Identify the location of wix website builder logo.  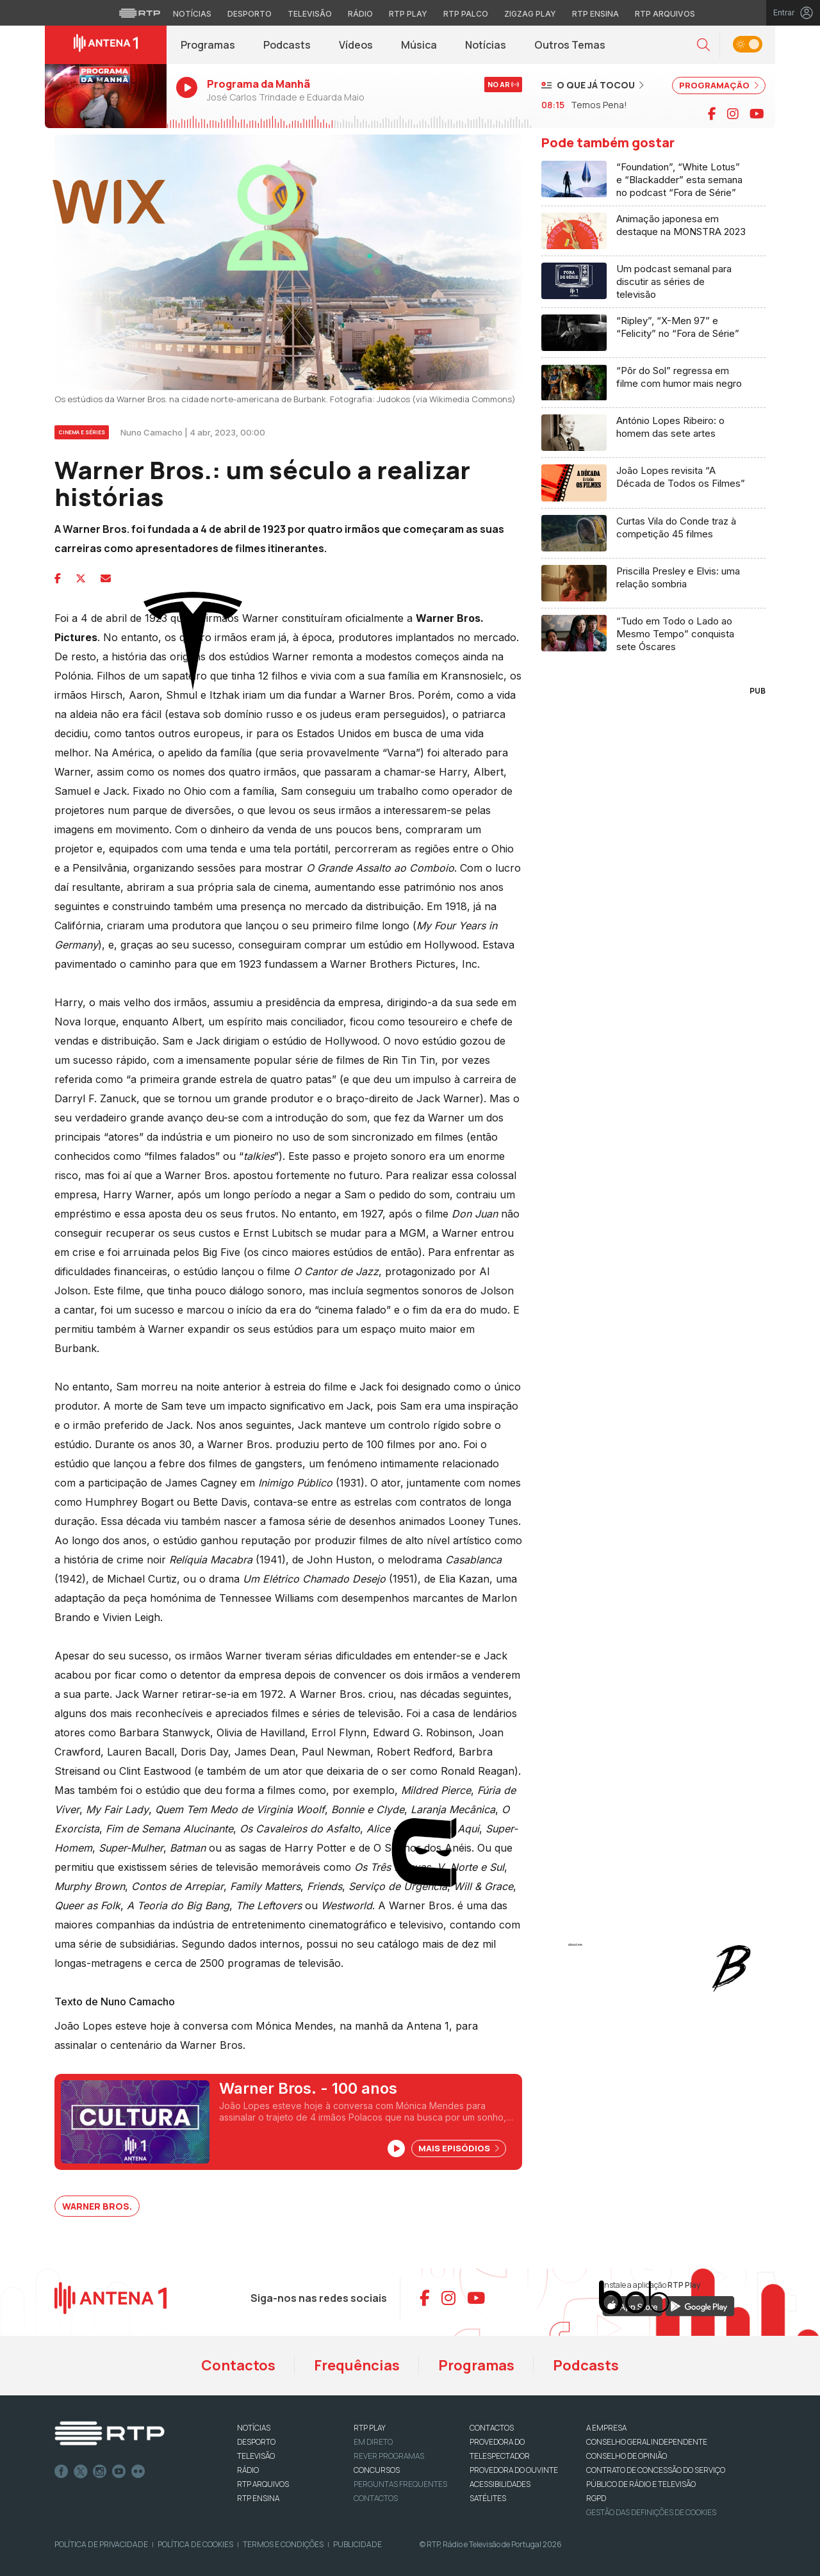
(109, 202).